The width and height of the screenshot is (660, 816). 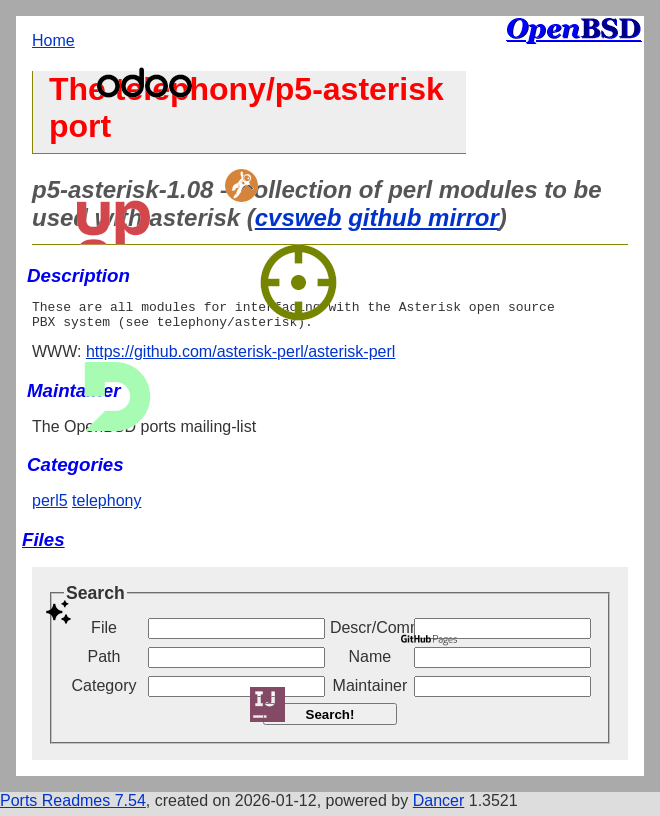 I want to click on open the Grav CMS website or application, so click(x=241, y=185).